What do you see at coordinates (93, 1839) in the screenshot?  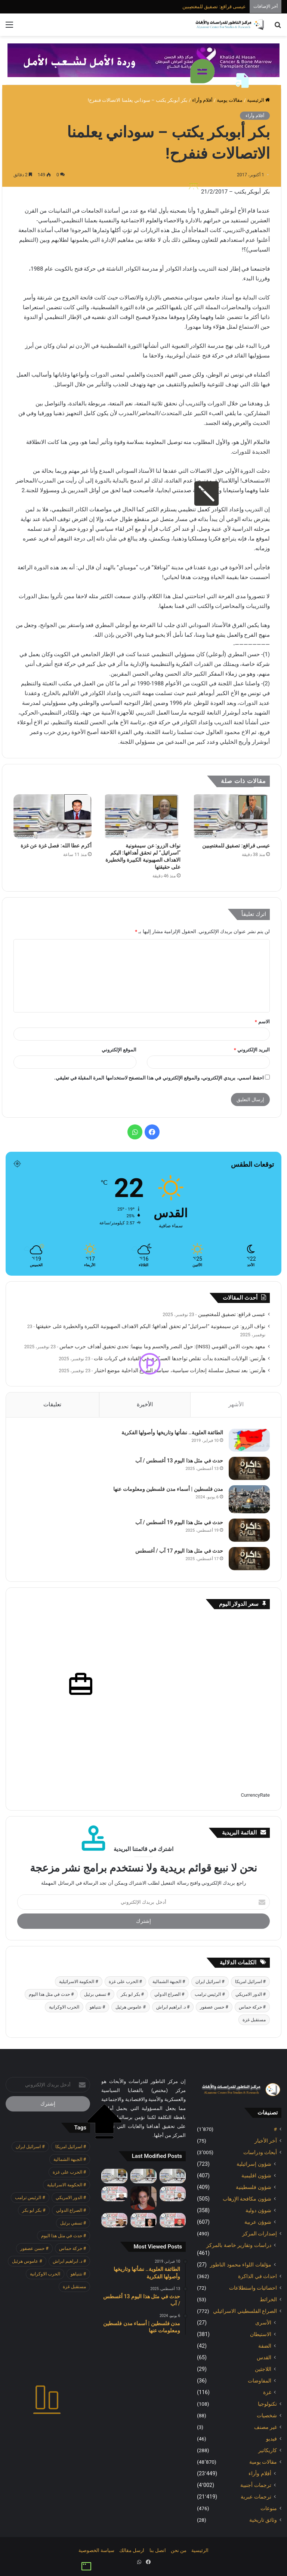 I see `access gaming or controller settings` at bounding box center [93, 1839].